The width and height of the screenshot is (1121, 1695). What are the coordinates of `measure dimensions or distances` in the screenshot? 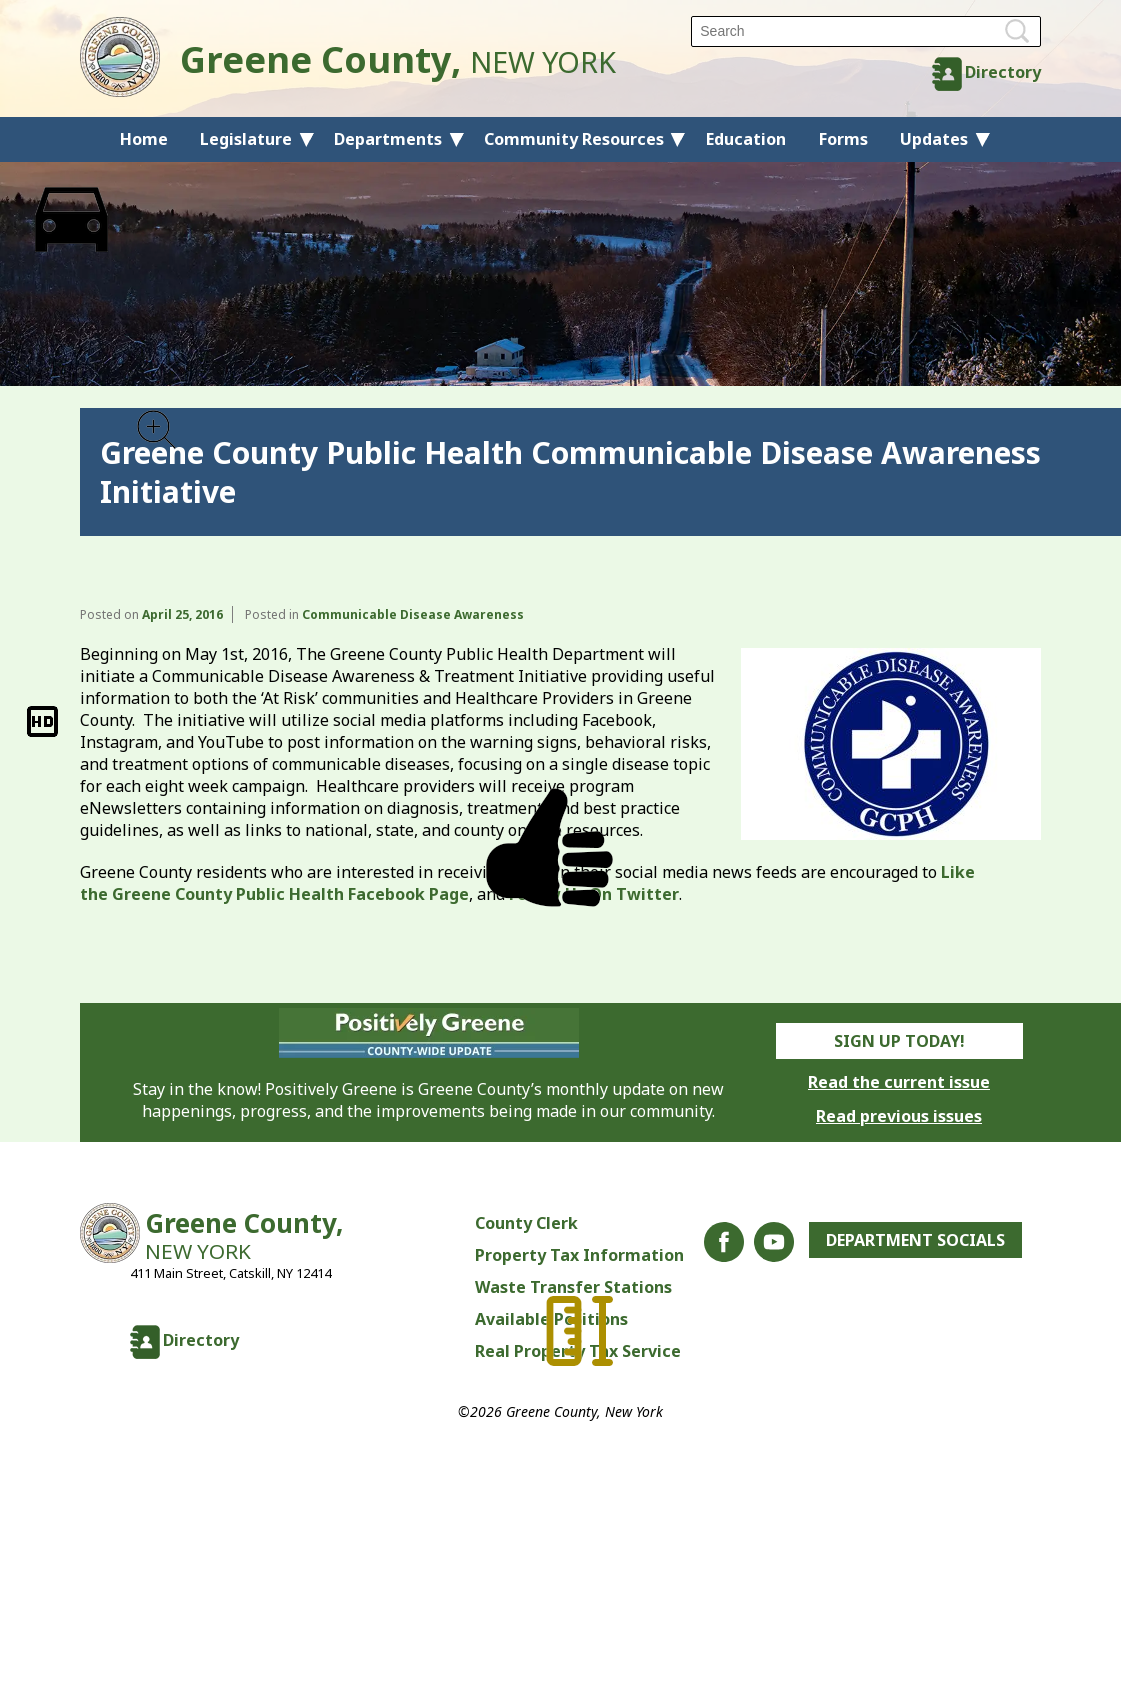 It's located at (578, 1331).